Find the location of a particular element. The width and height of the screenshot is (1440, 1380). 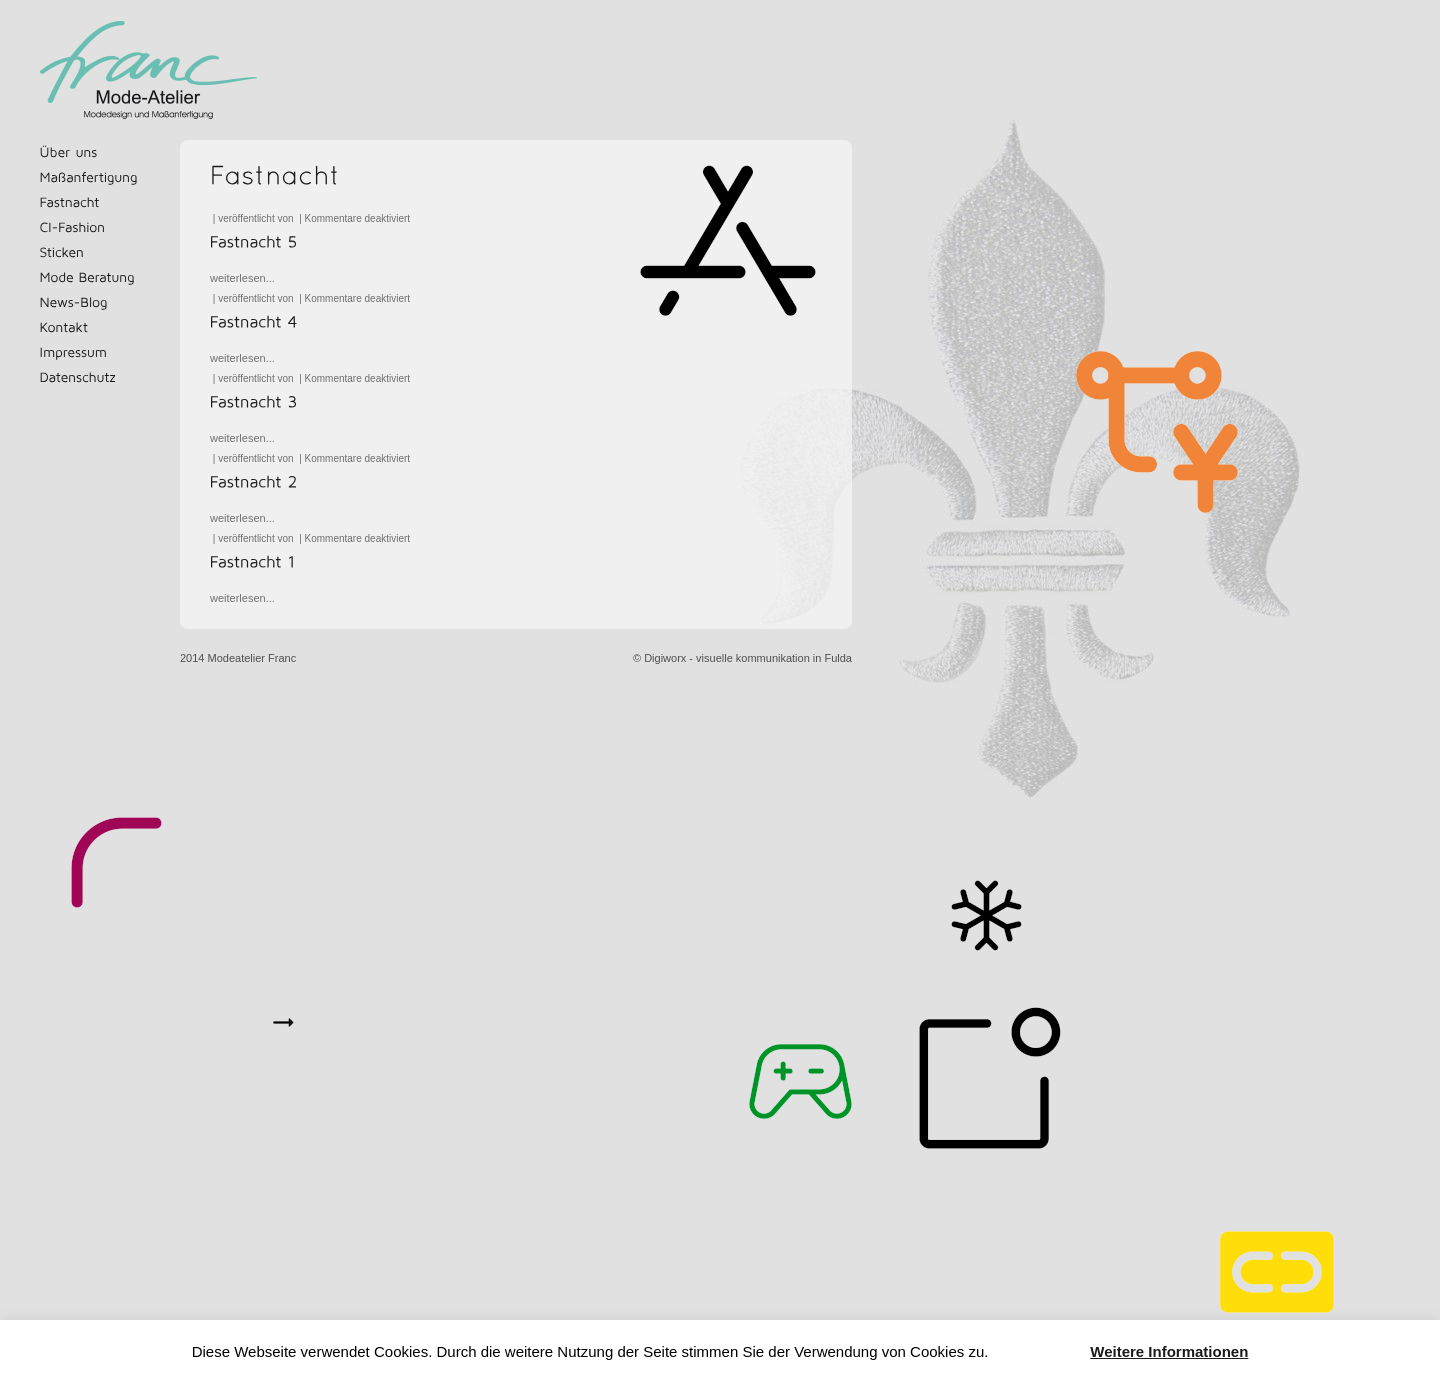

open the app store is located at coordinates (728, 247).